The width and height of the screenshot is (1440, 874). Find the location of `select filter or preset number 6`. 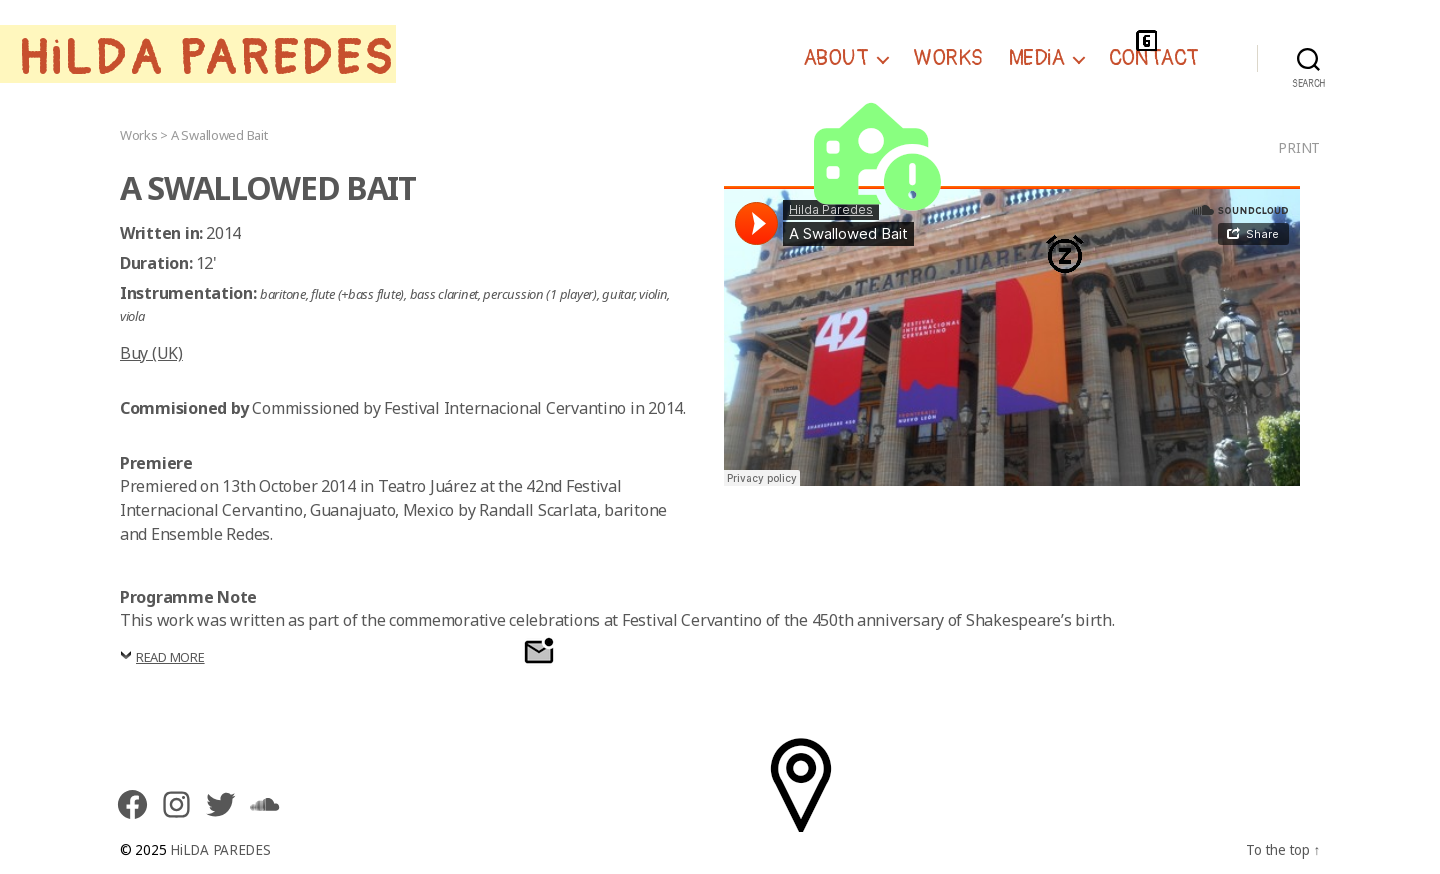

select filter or preset number 6 is located at coordinates (1147, 41).